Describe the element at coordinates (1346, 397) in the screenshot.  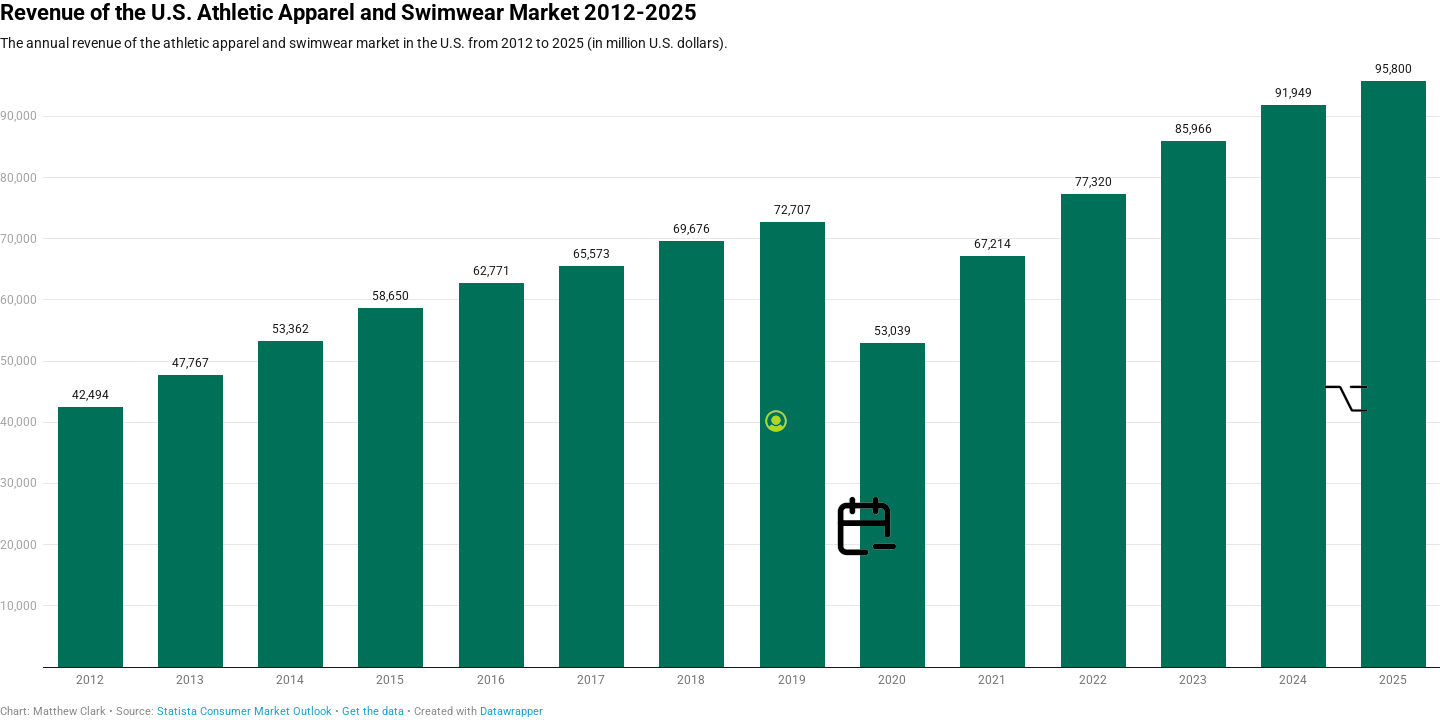
I see `indicates the option or alt key modifier` at that location.